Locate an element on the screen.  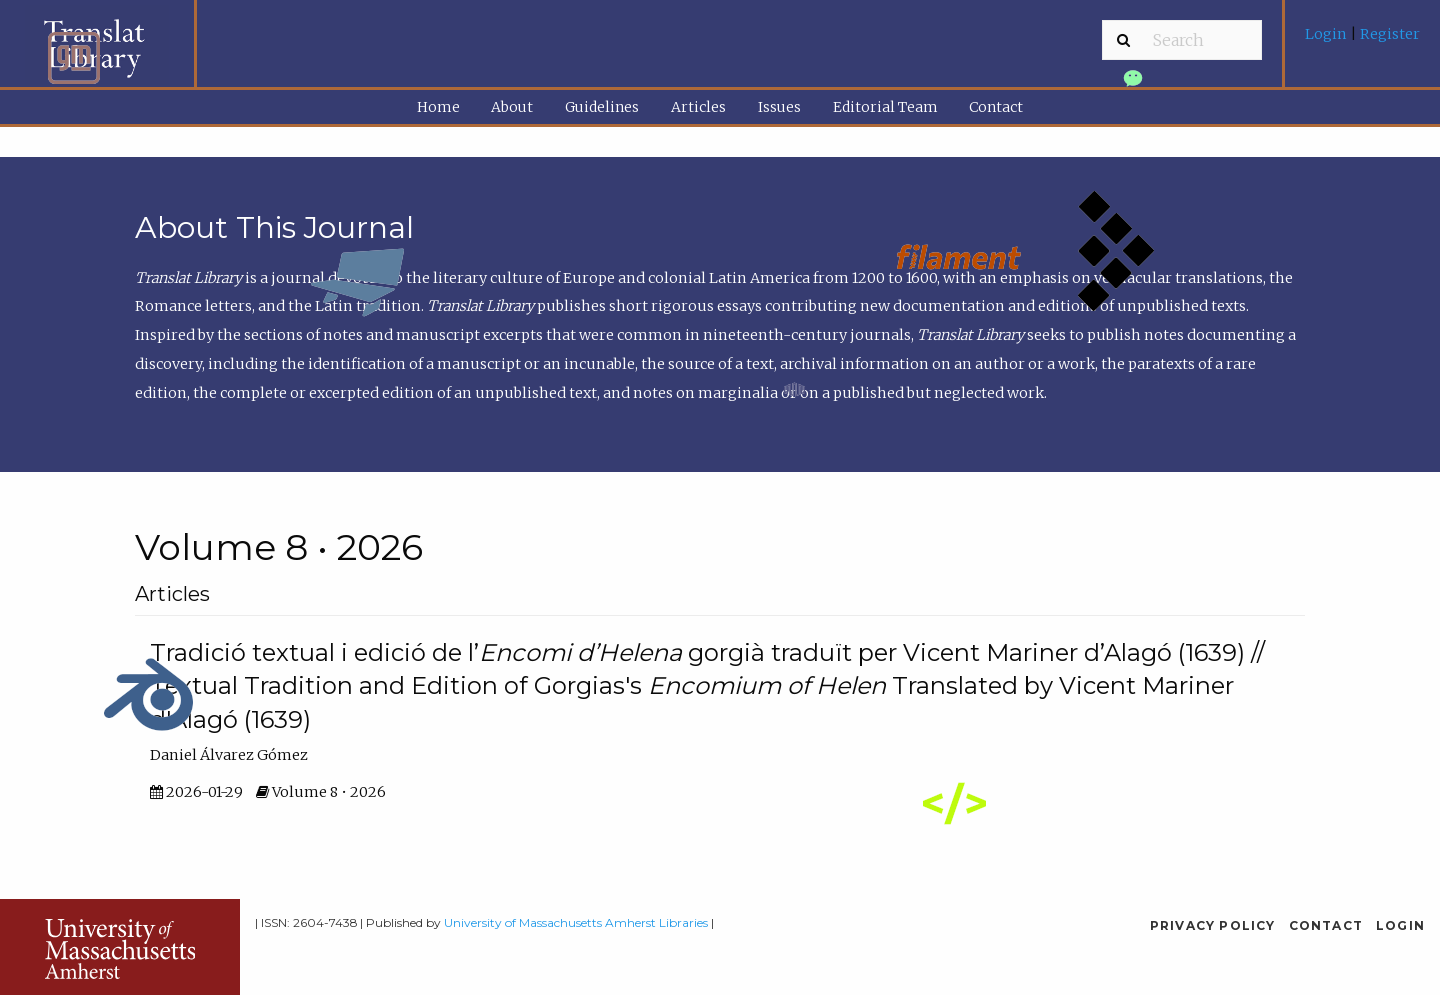
htmx library or framework logo is located at coordinates (954, 803).